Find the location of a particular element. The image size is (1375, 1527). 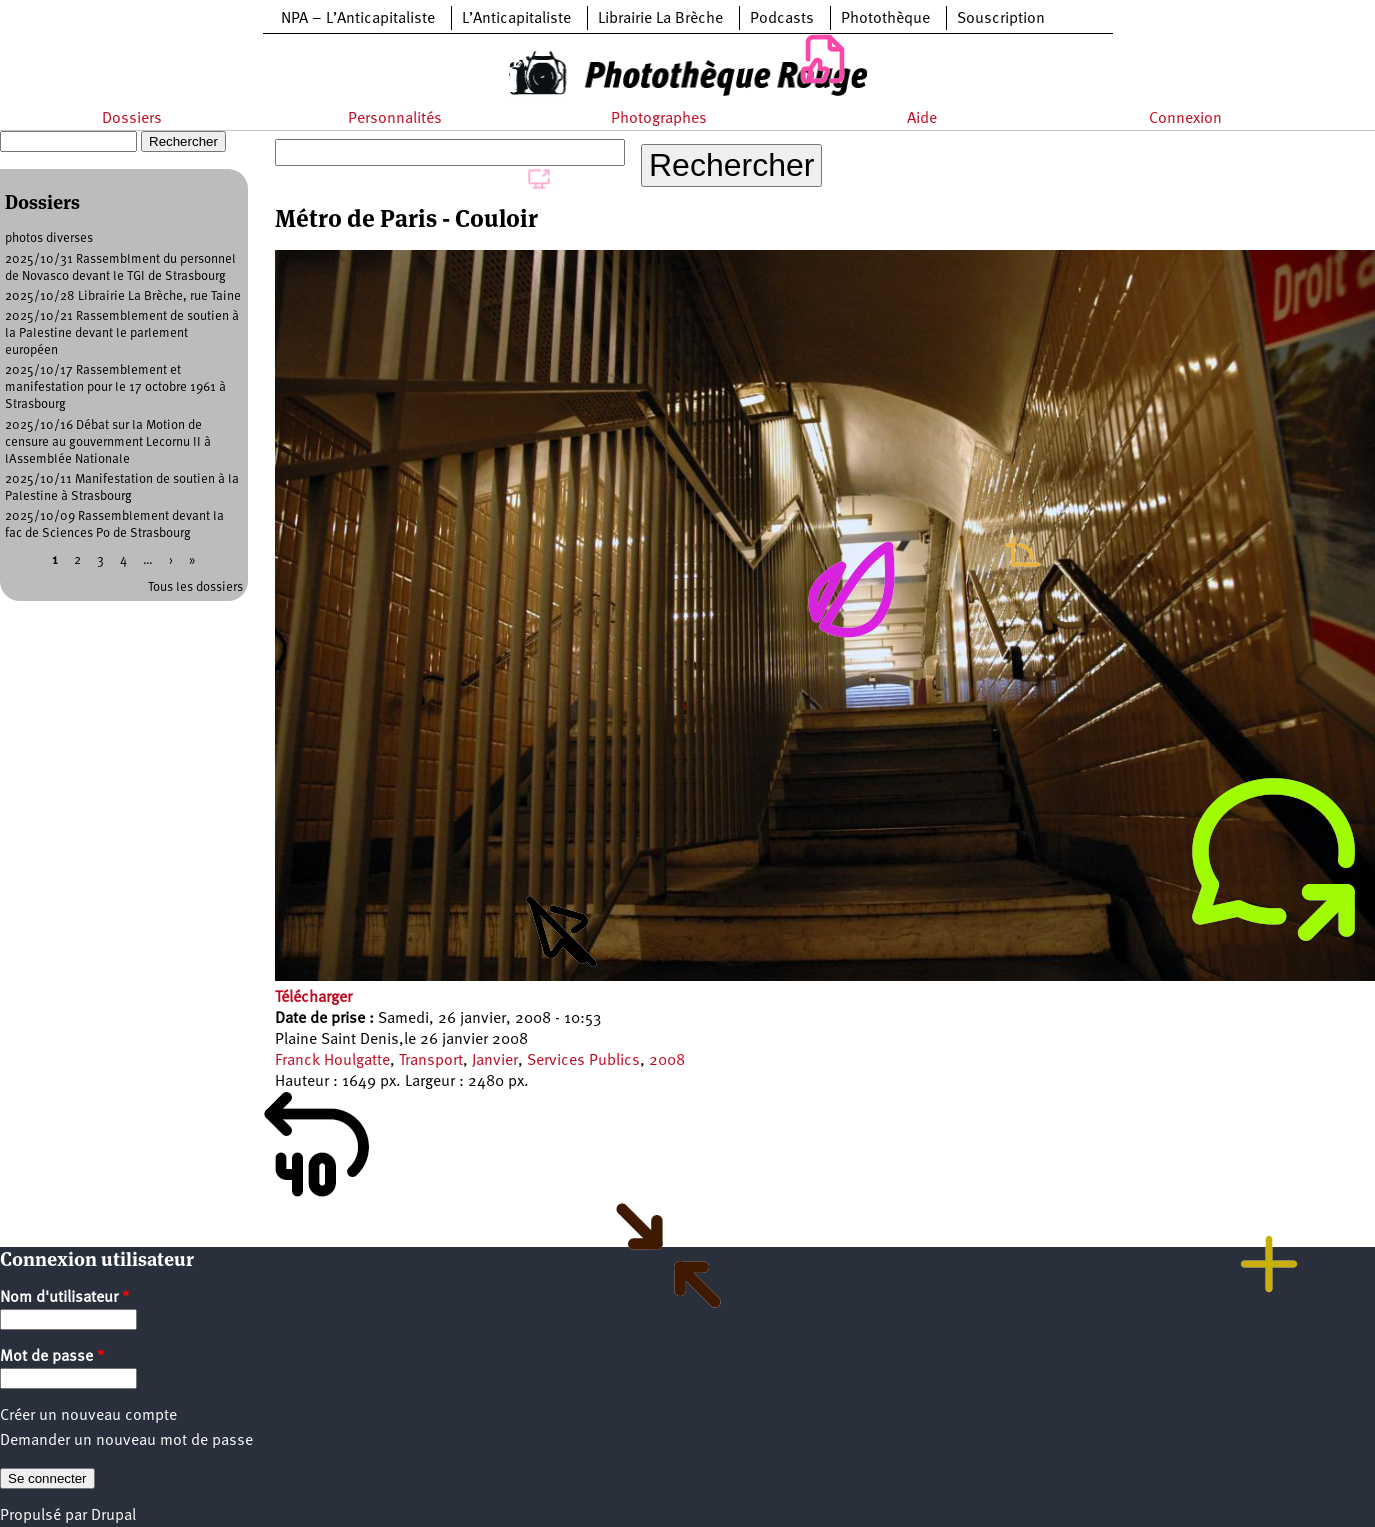

minimize or reduce window size is located at coordinates (668, 1255).